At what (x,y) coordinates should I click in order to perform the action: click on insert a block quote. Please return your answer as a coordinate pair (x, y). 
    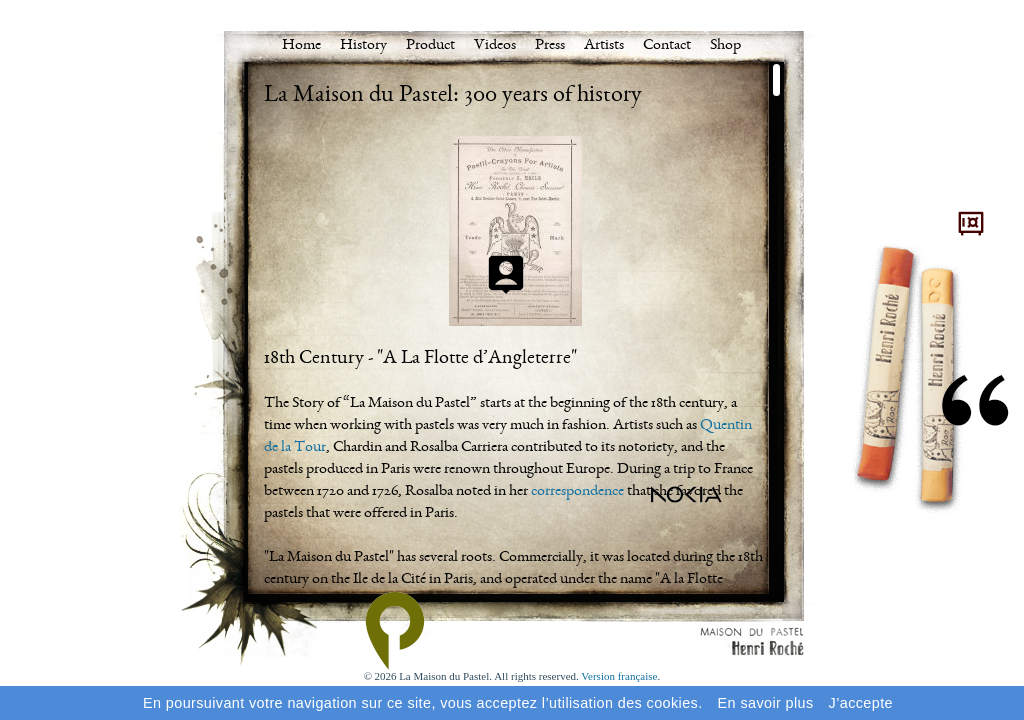
    Looking at the image, I should click on (975, 401).